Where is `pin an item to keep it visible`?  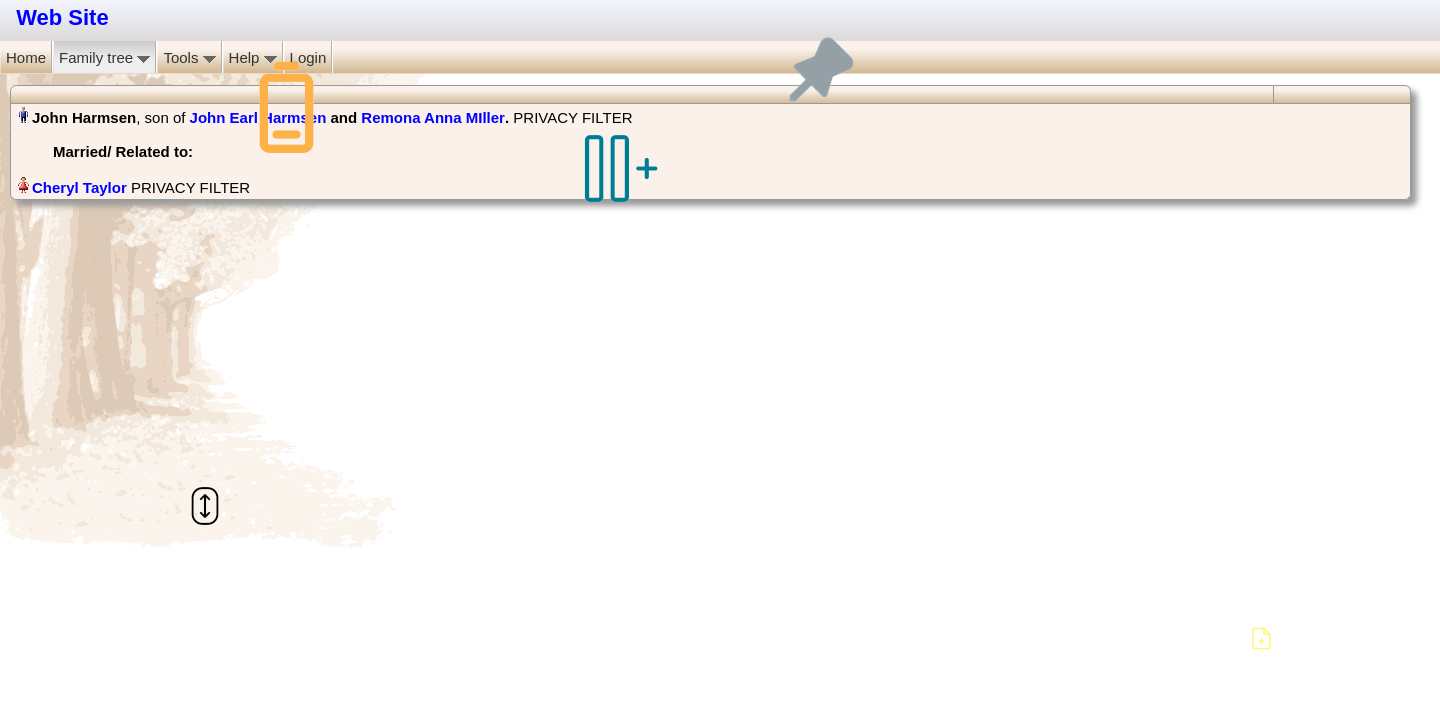
pin an item to keep it visible is located at coordinates (822, 68).